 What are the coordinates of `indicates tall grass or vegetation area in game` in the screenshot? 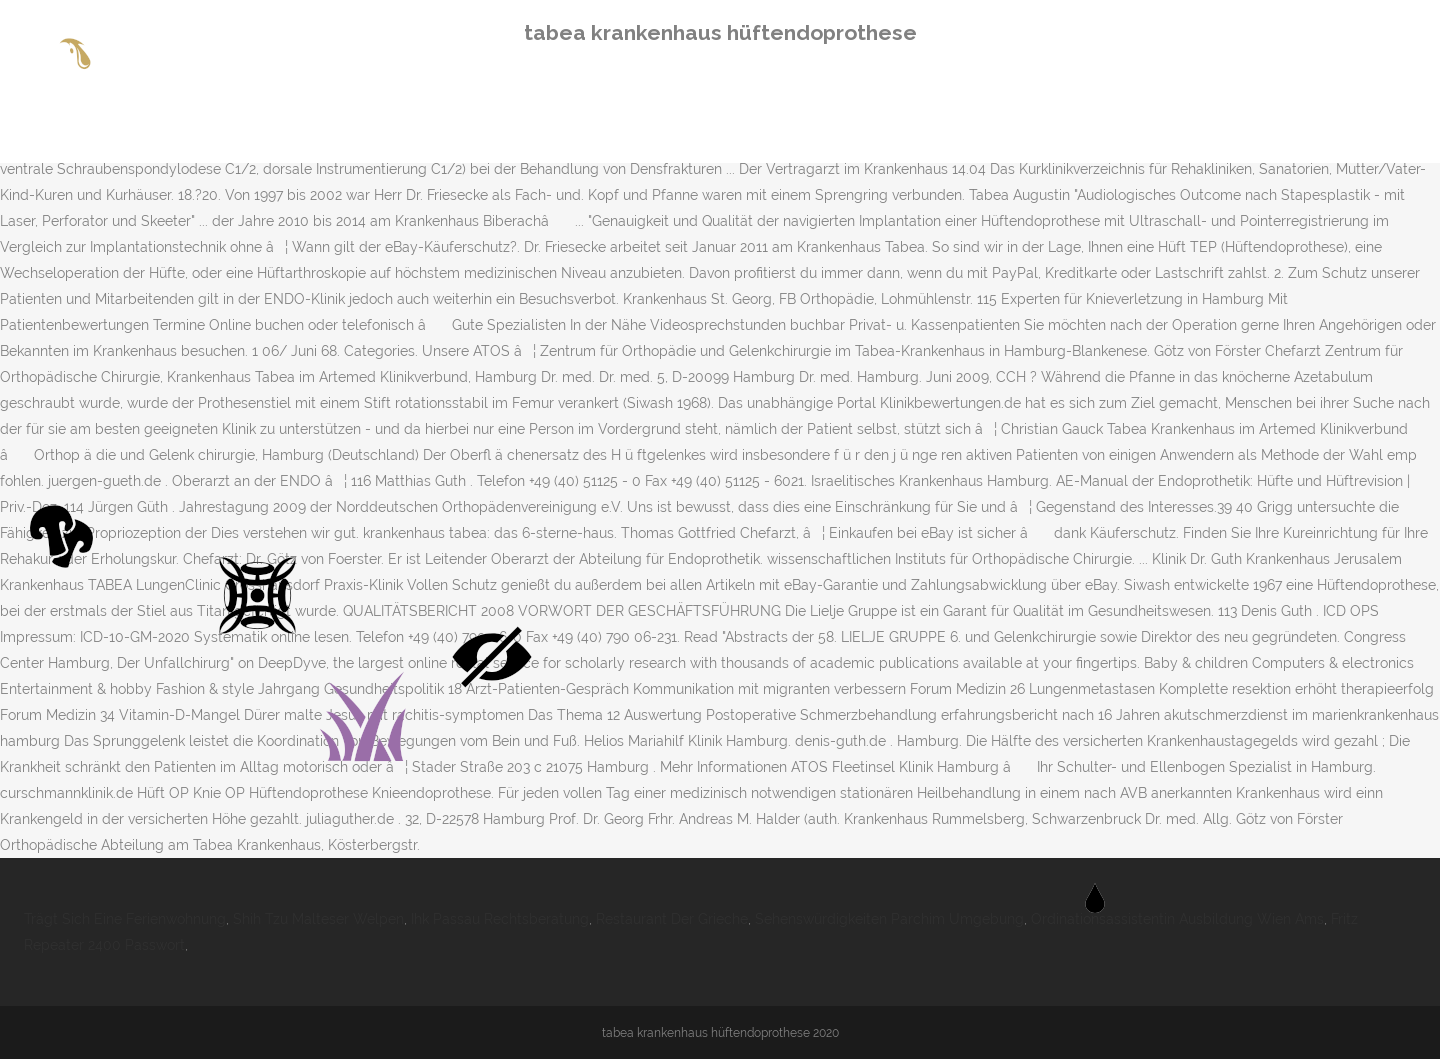 It's located at (363, 714).